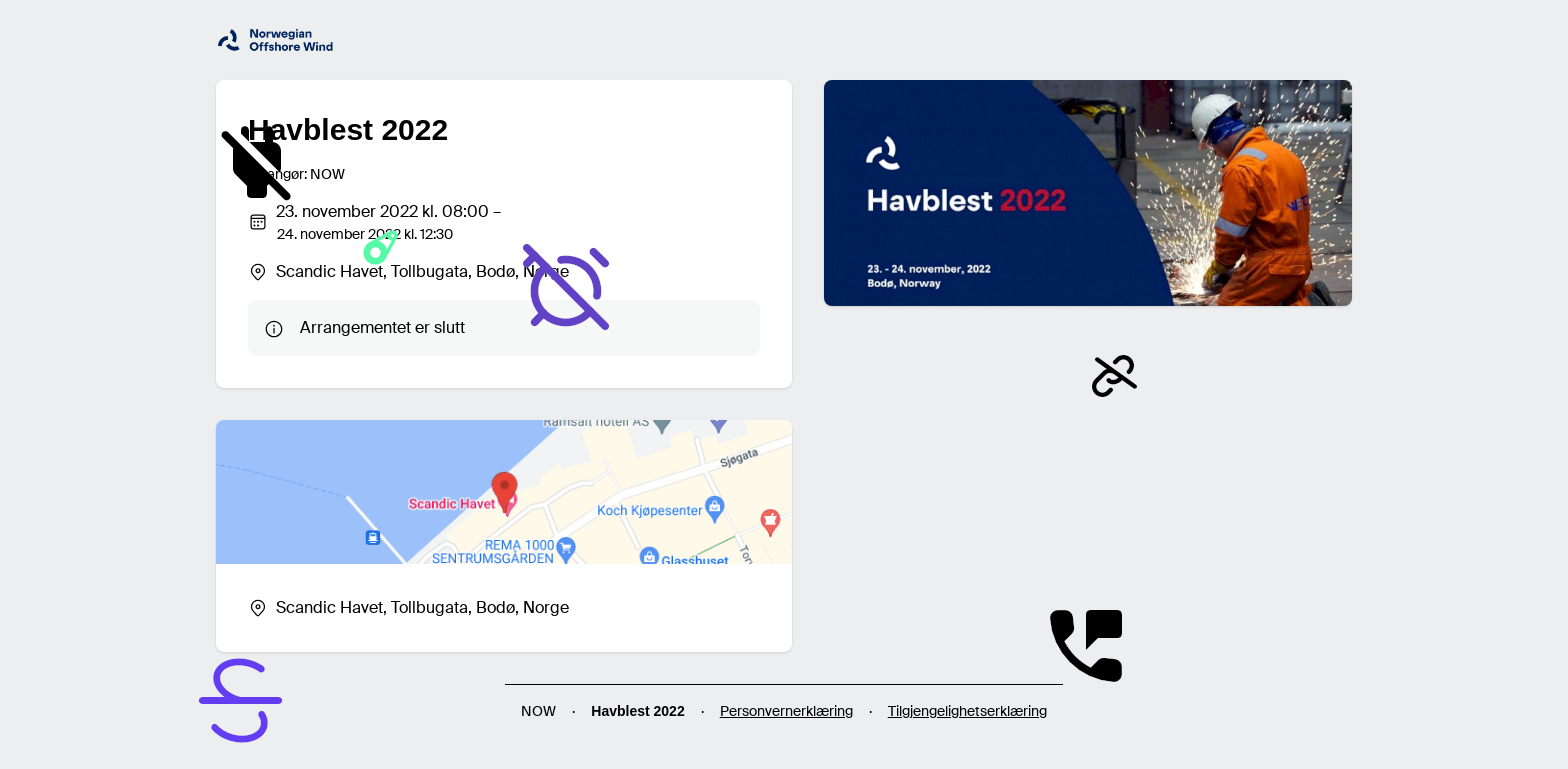 This screenshot has width=1568, height=769. I want to click on apply strikethrough formatting to selected text, so click(240, 700).